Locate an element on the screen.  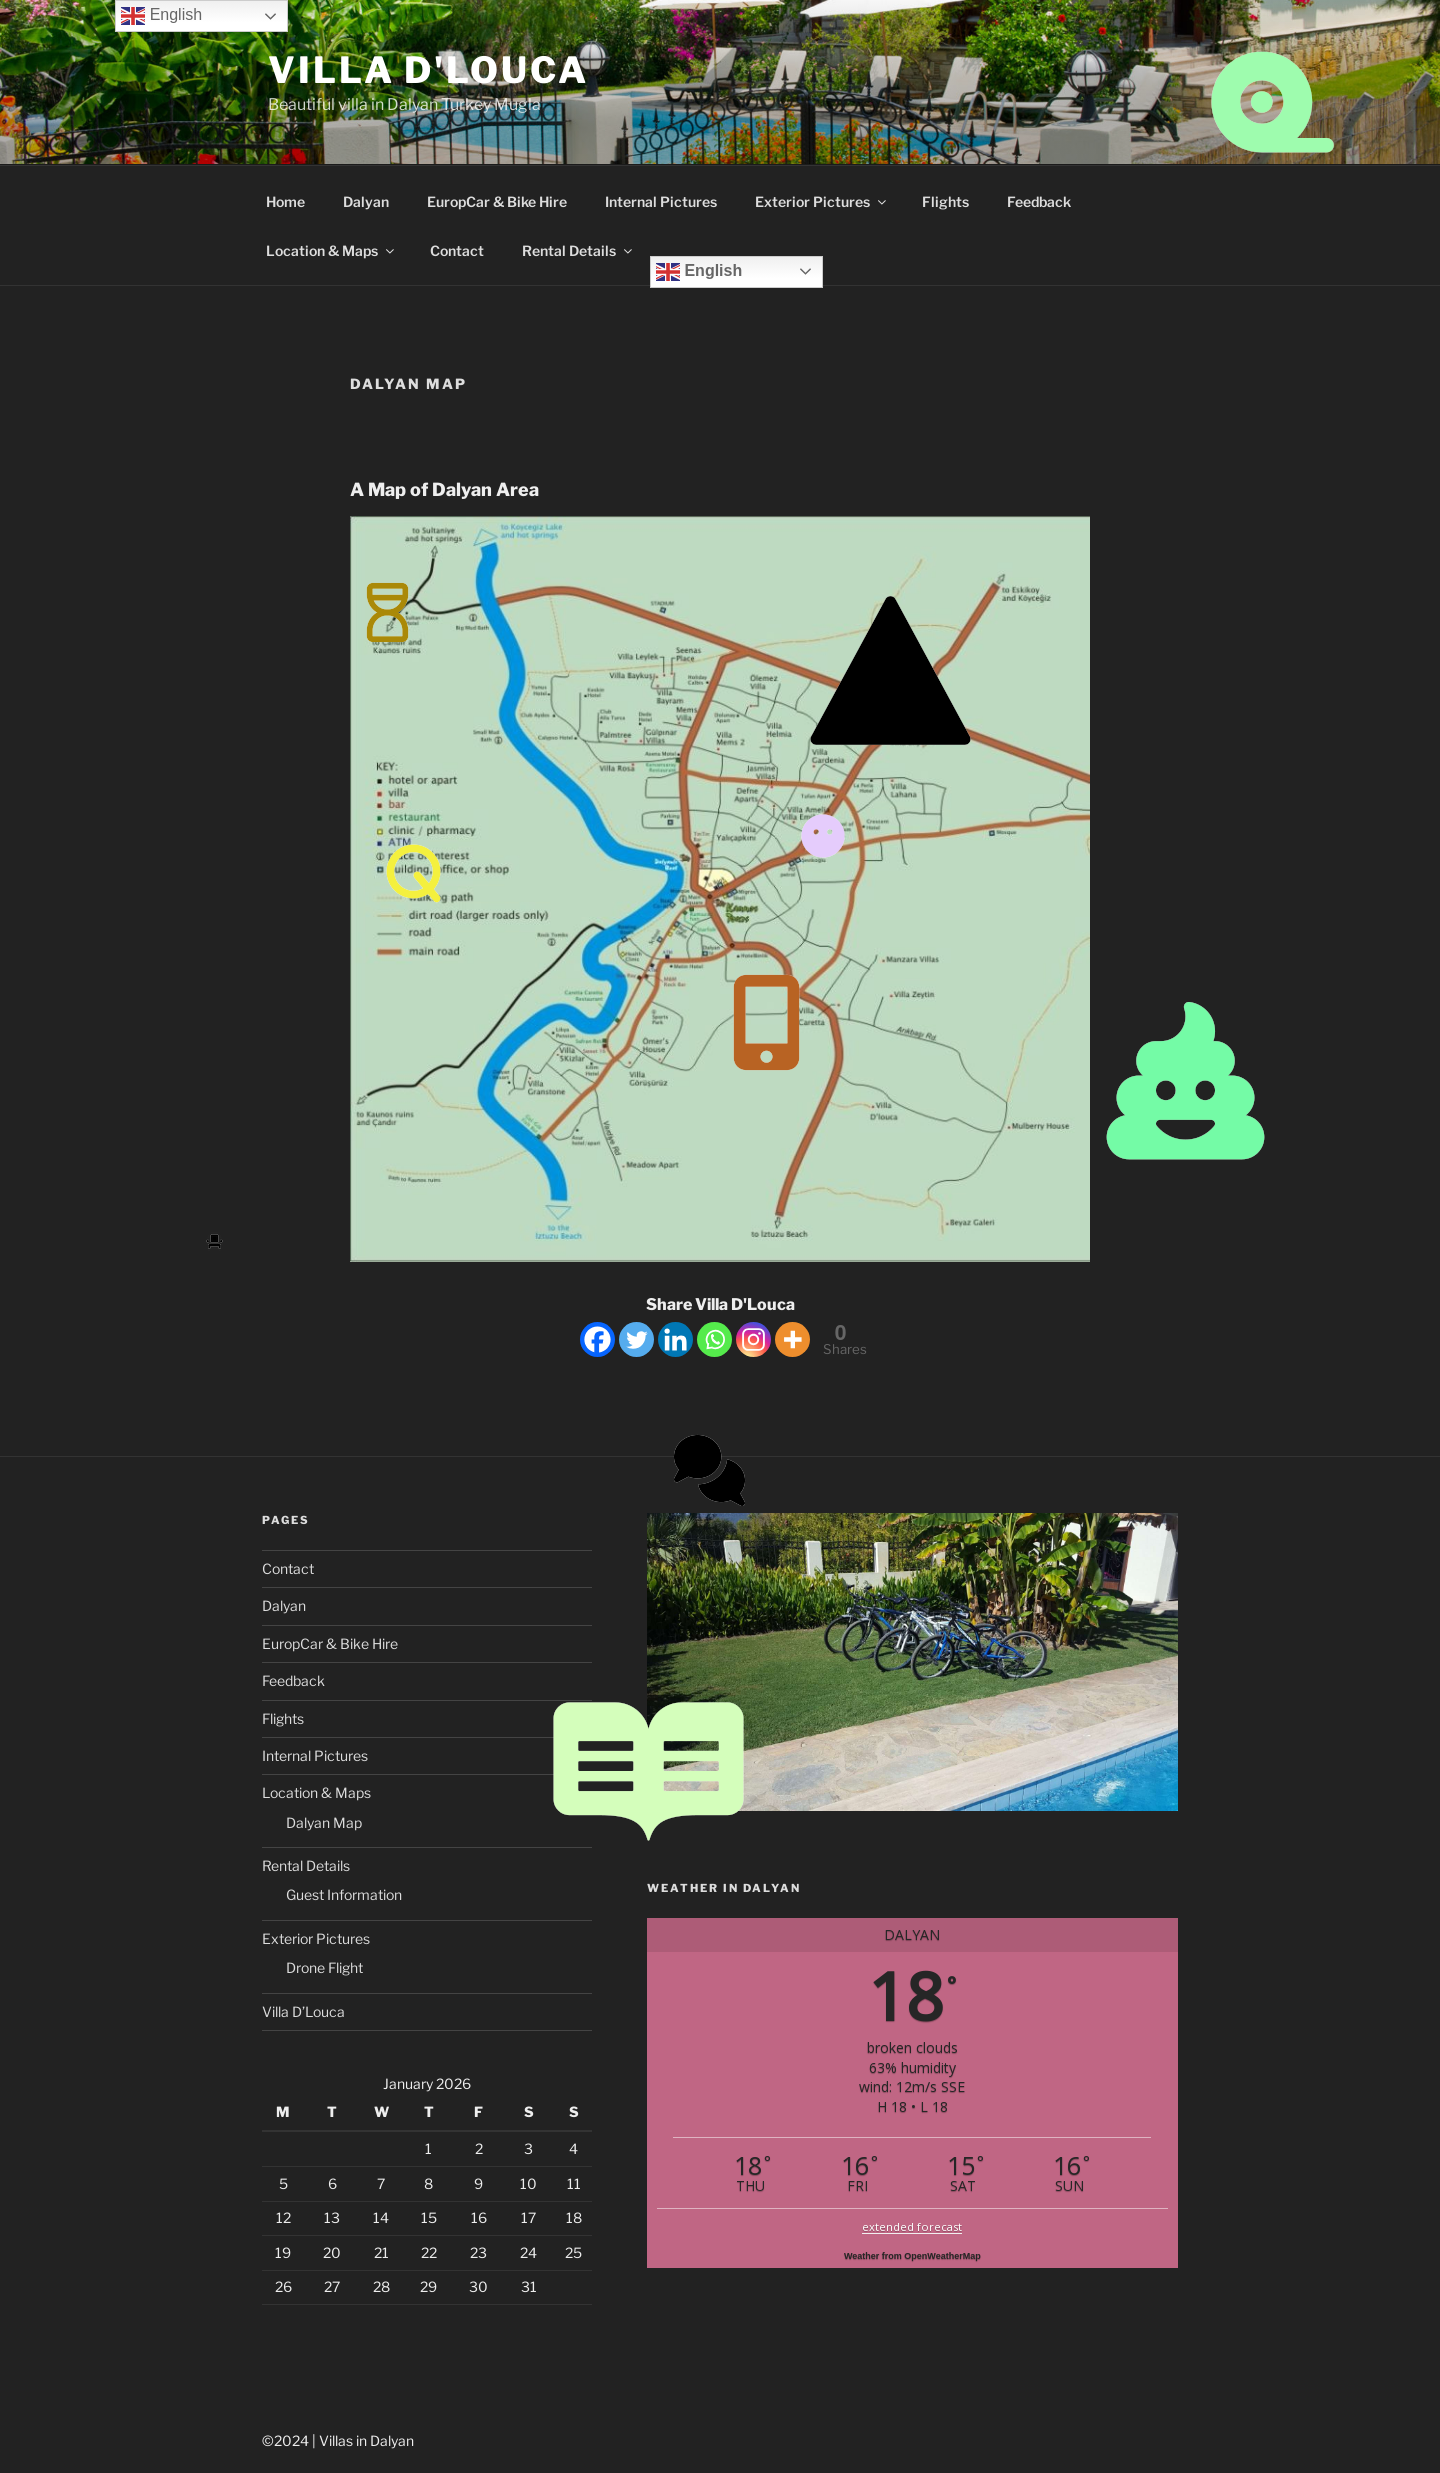
indicates a neutral or no-opinion response is located at coordinates (823, 836).